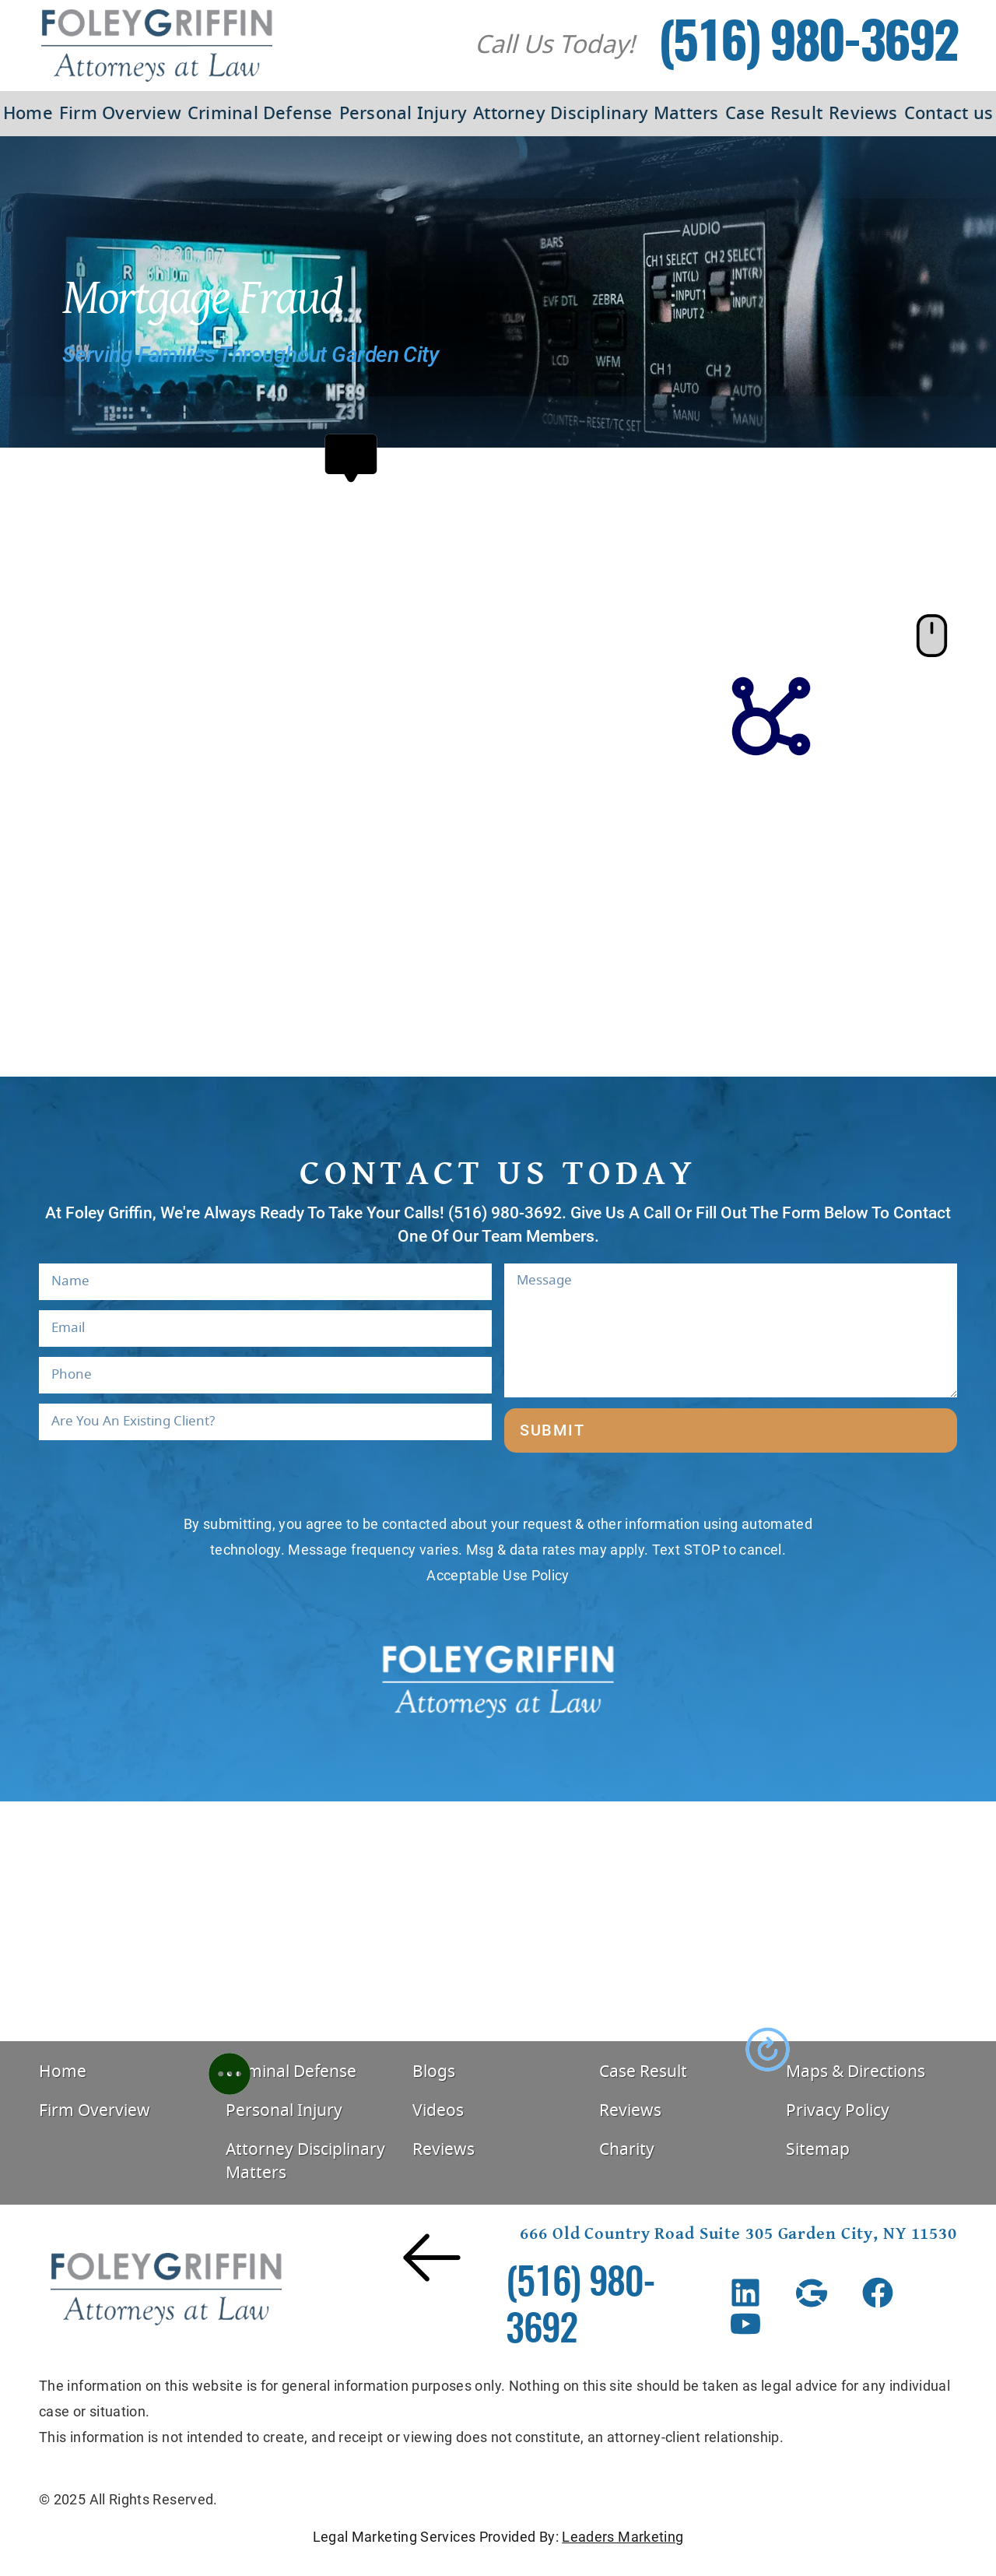  What do you see at coordinates (767, 2049) in the screenshot?
I see `refresh or reload content` at bounding box center [767, 2049].